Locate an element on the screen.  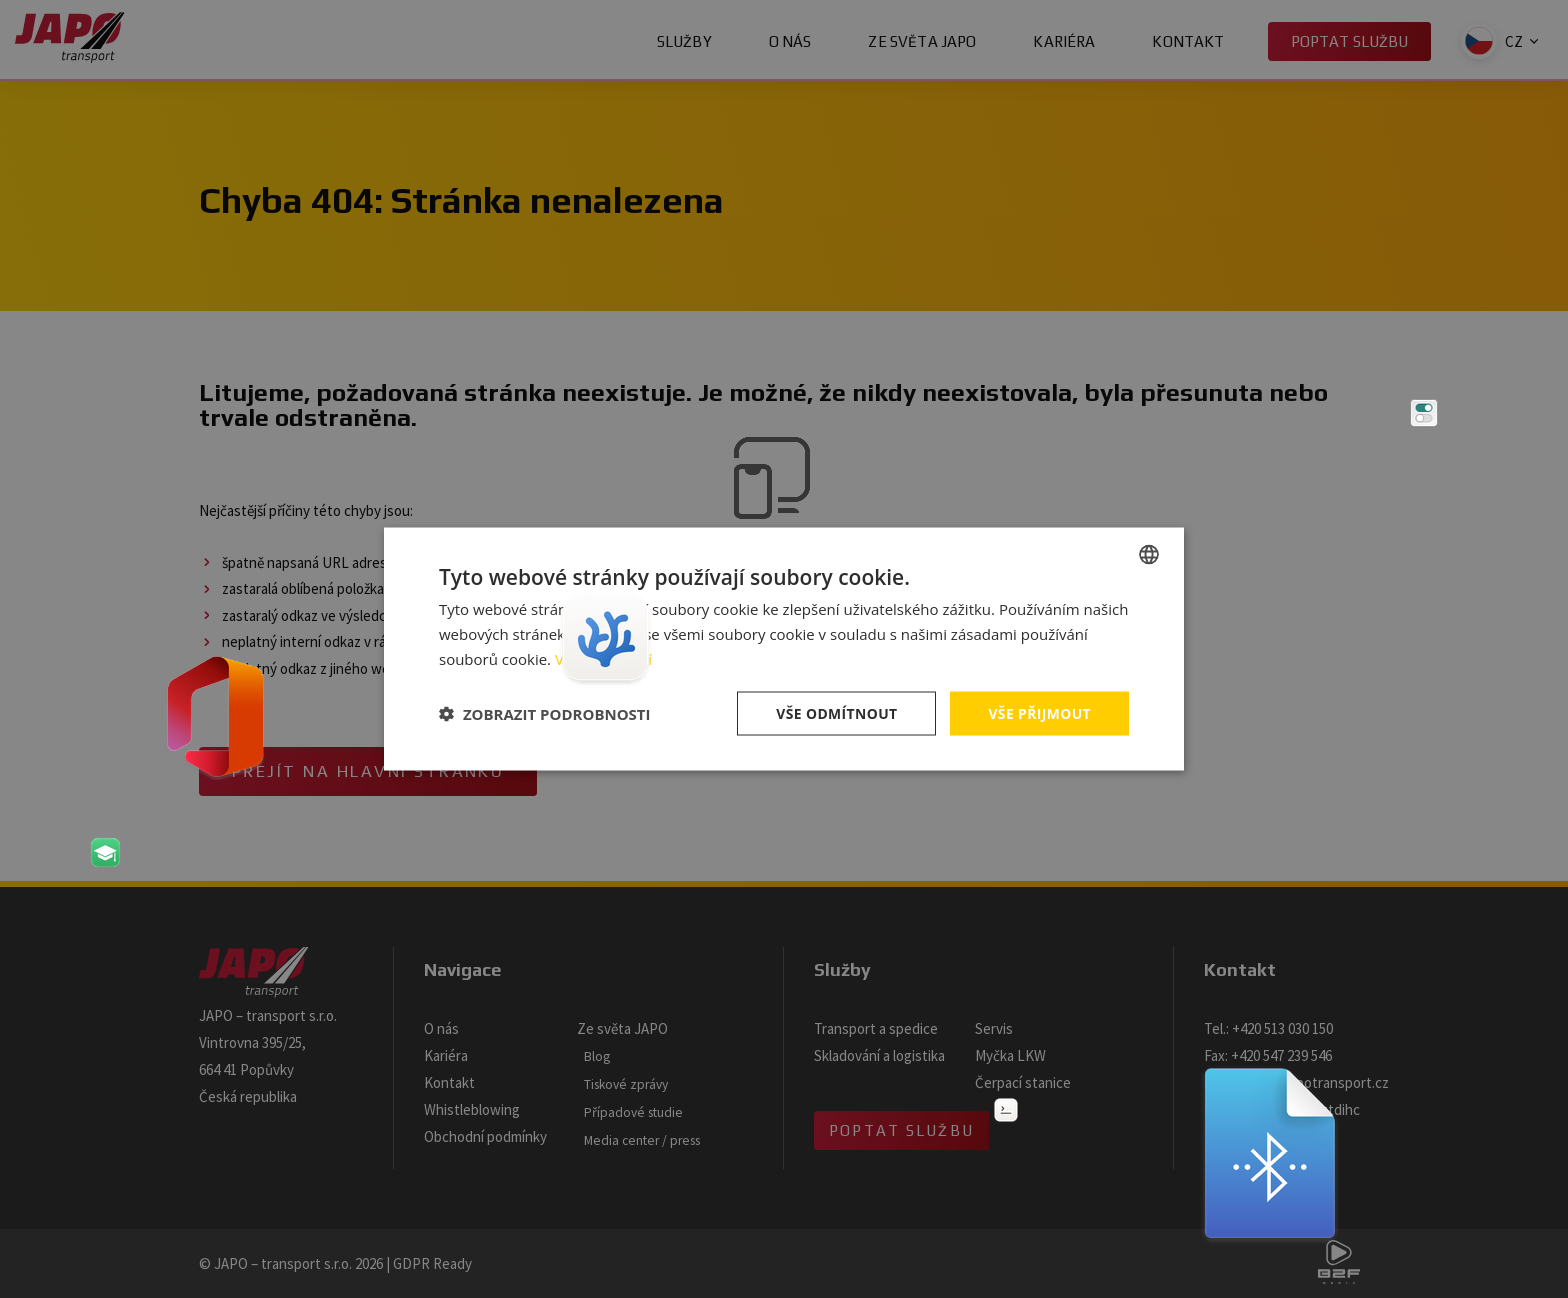
send file via bluetooth is located at coordinates (1270, 1153).